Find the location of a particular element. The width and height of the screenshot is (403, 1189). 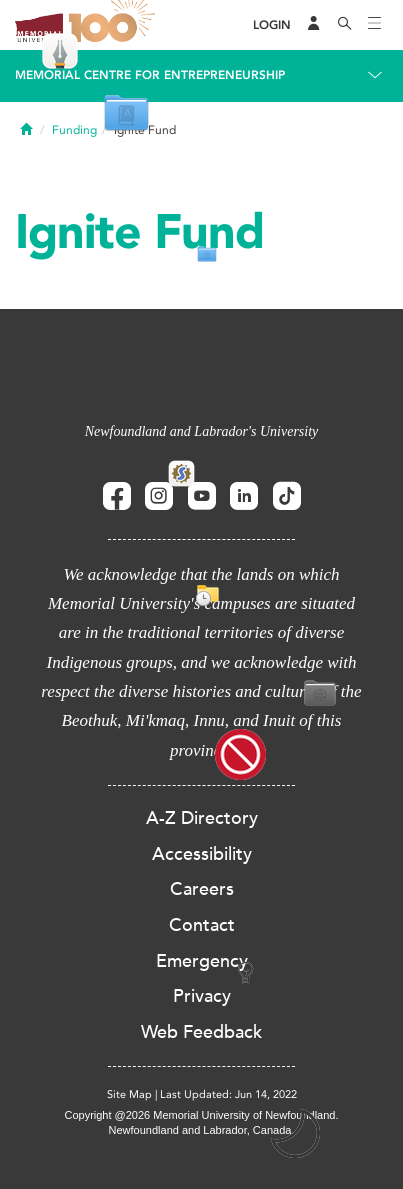

open slade editor application is located at coordinates (181, 473).